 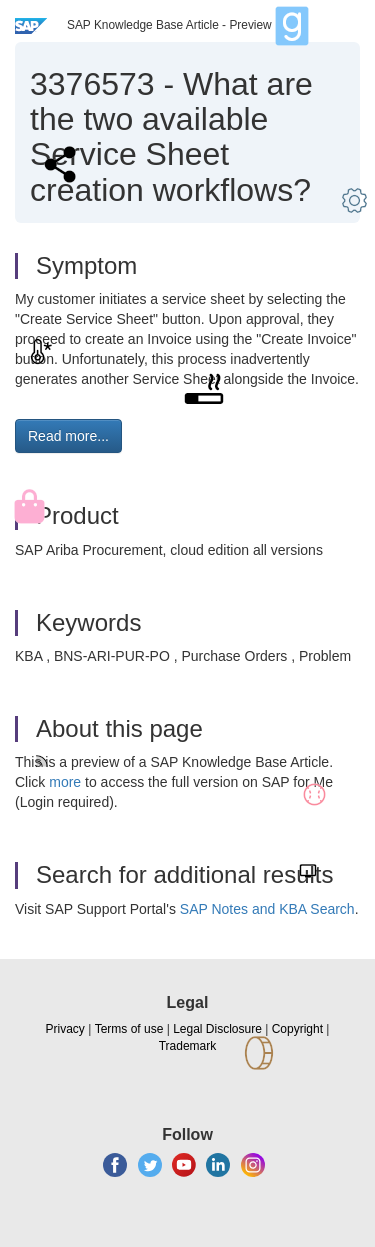 I want to click on open Goodreads app, so click(x=292, y=26).